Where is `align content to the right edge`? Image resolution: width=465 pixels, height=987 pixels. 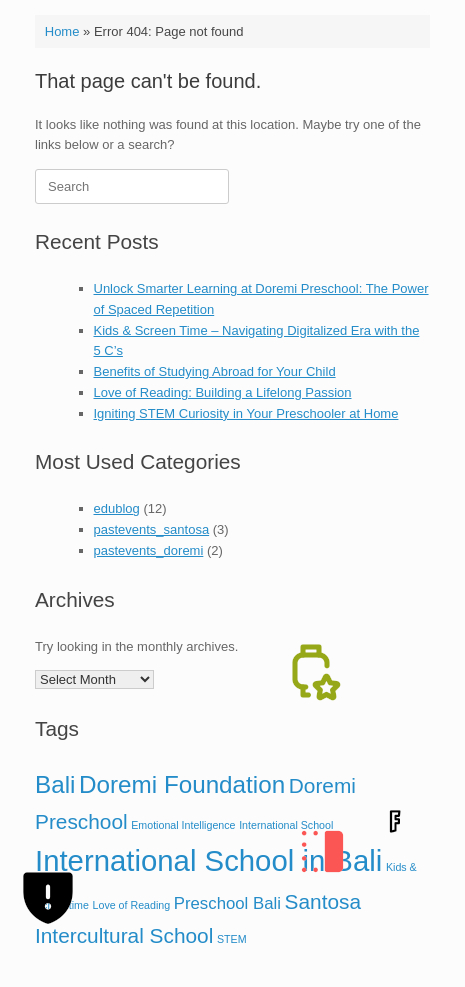
align content to the right edge is located at coordinates (322, 851).